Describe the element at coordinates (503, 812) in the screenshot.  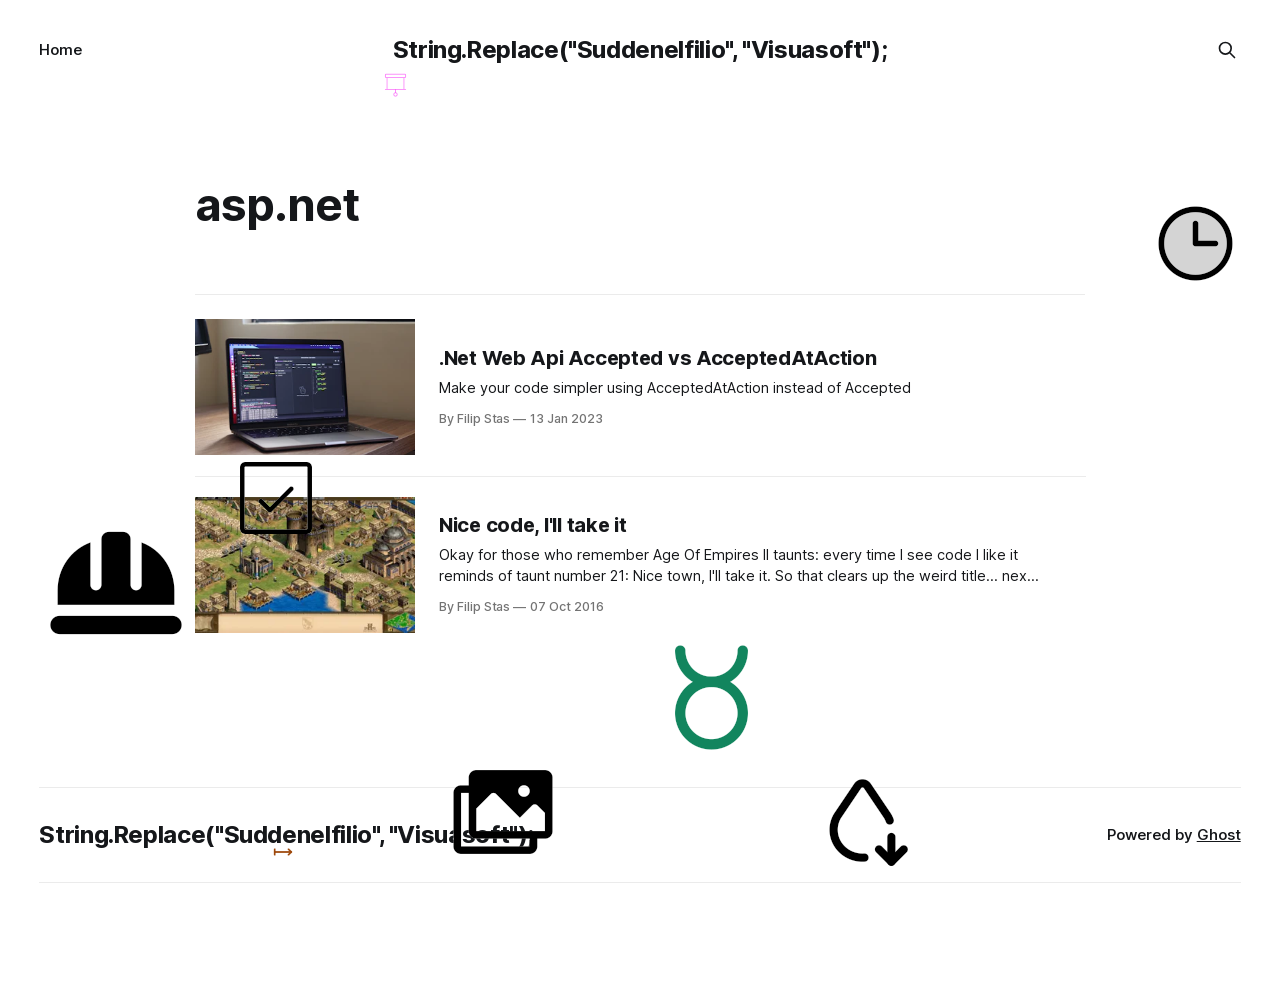
I see `view photo gallery or image library` at that location.